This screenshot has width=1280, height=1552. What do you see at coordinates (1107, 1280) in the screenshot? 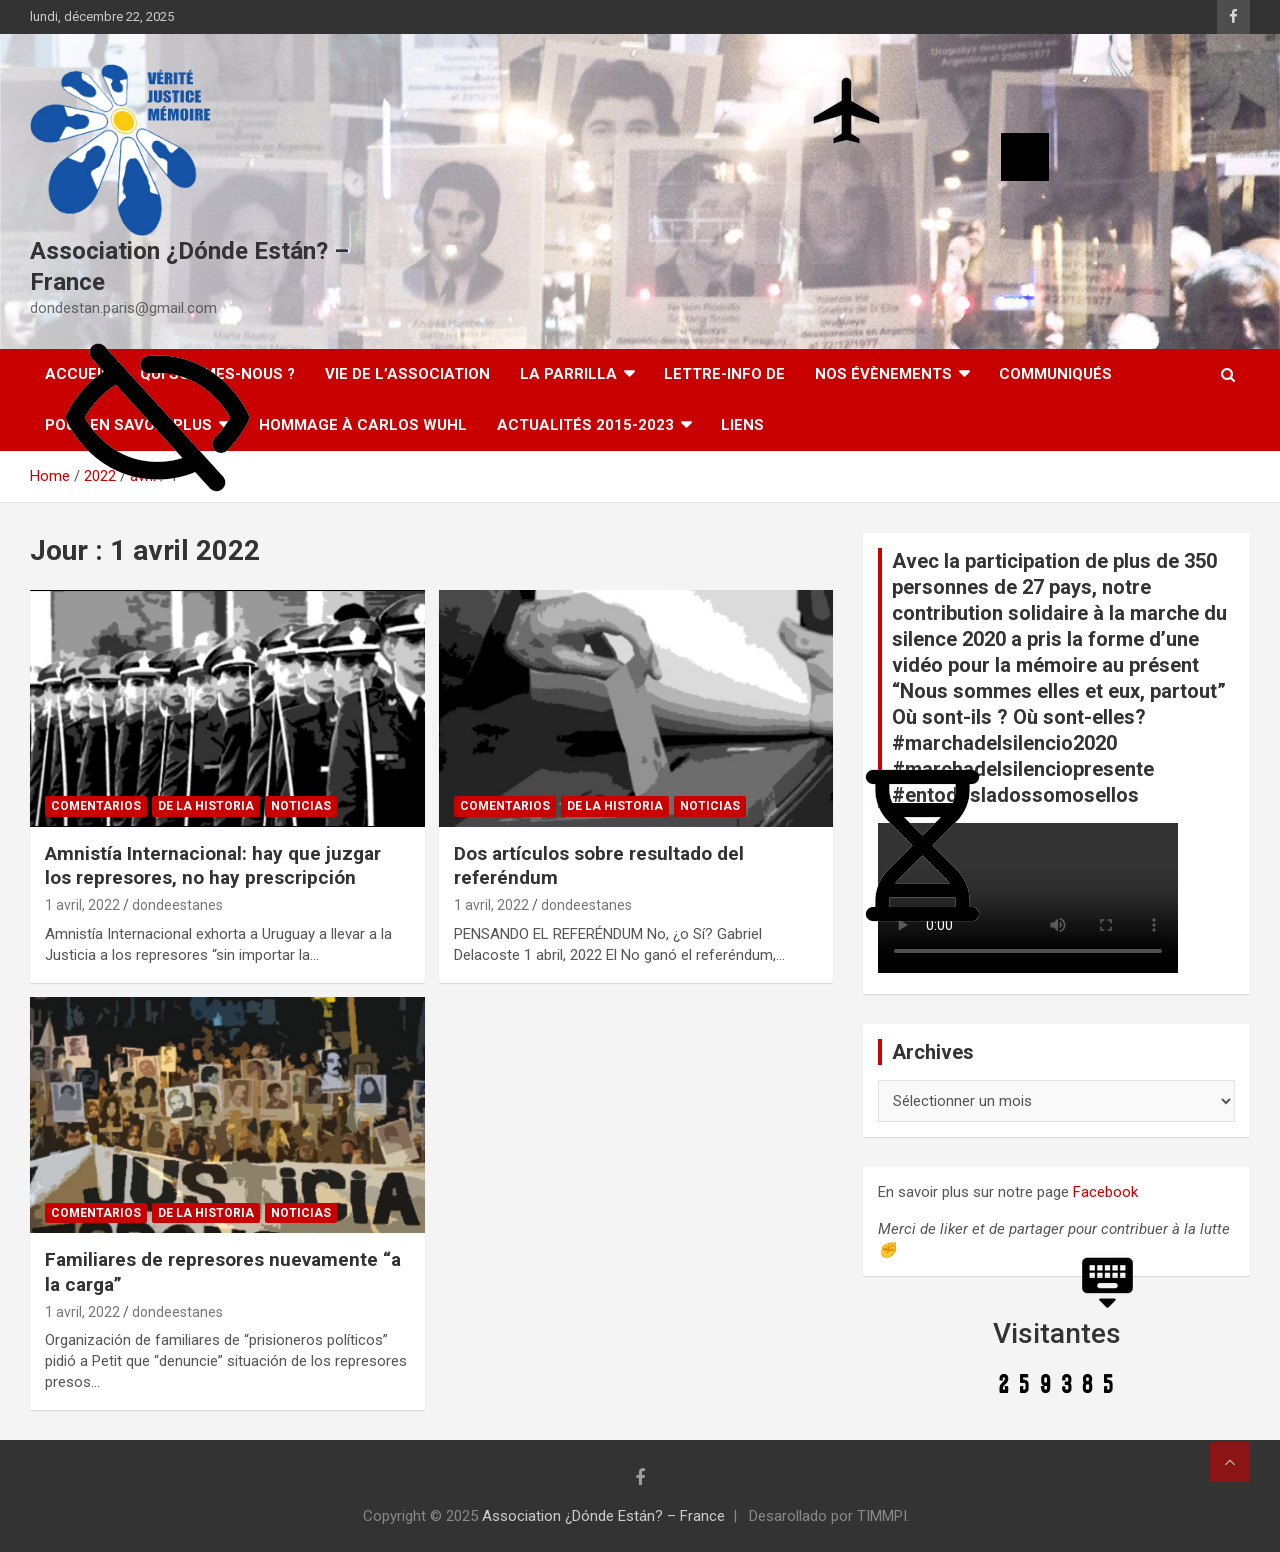
I see `hide the on-screen keyboard` at bounding box center [1107, 1280].